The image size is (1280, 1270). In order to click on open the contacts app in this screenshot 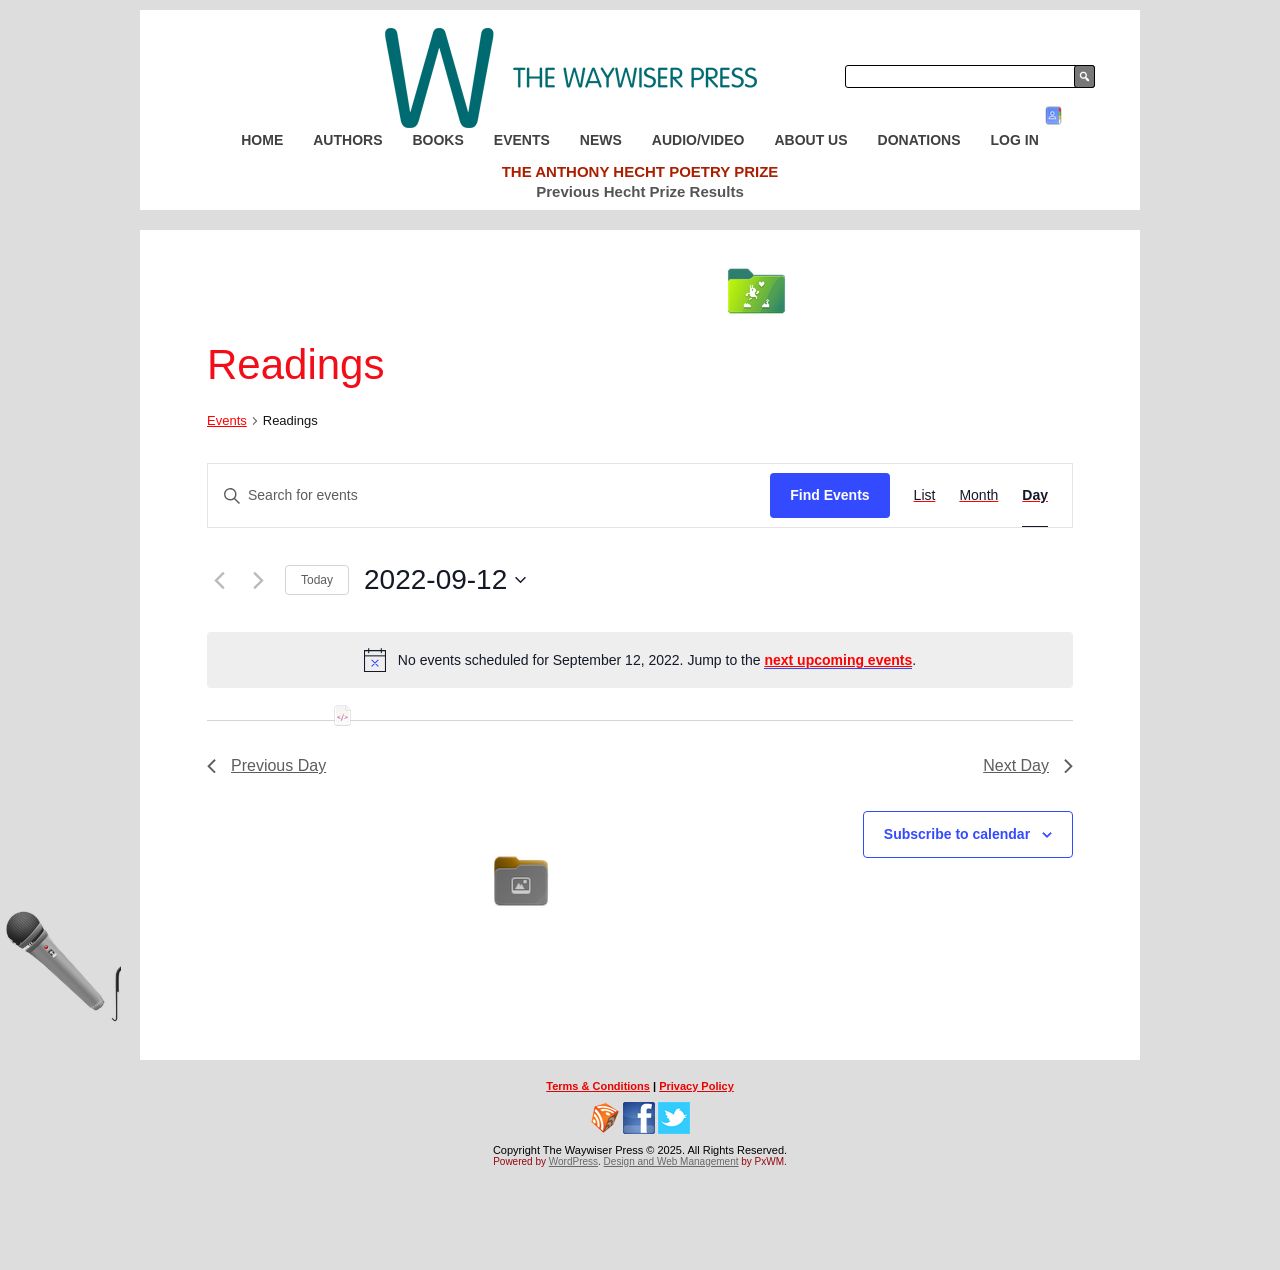, I will do `click(1053, 115)`.